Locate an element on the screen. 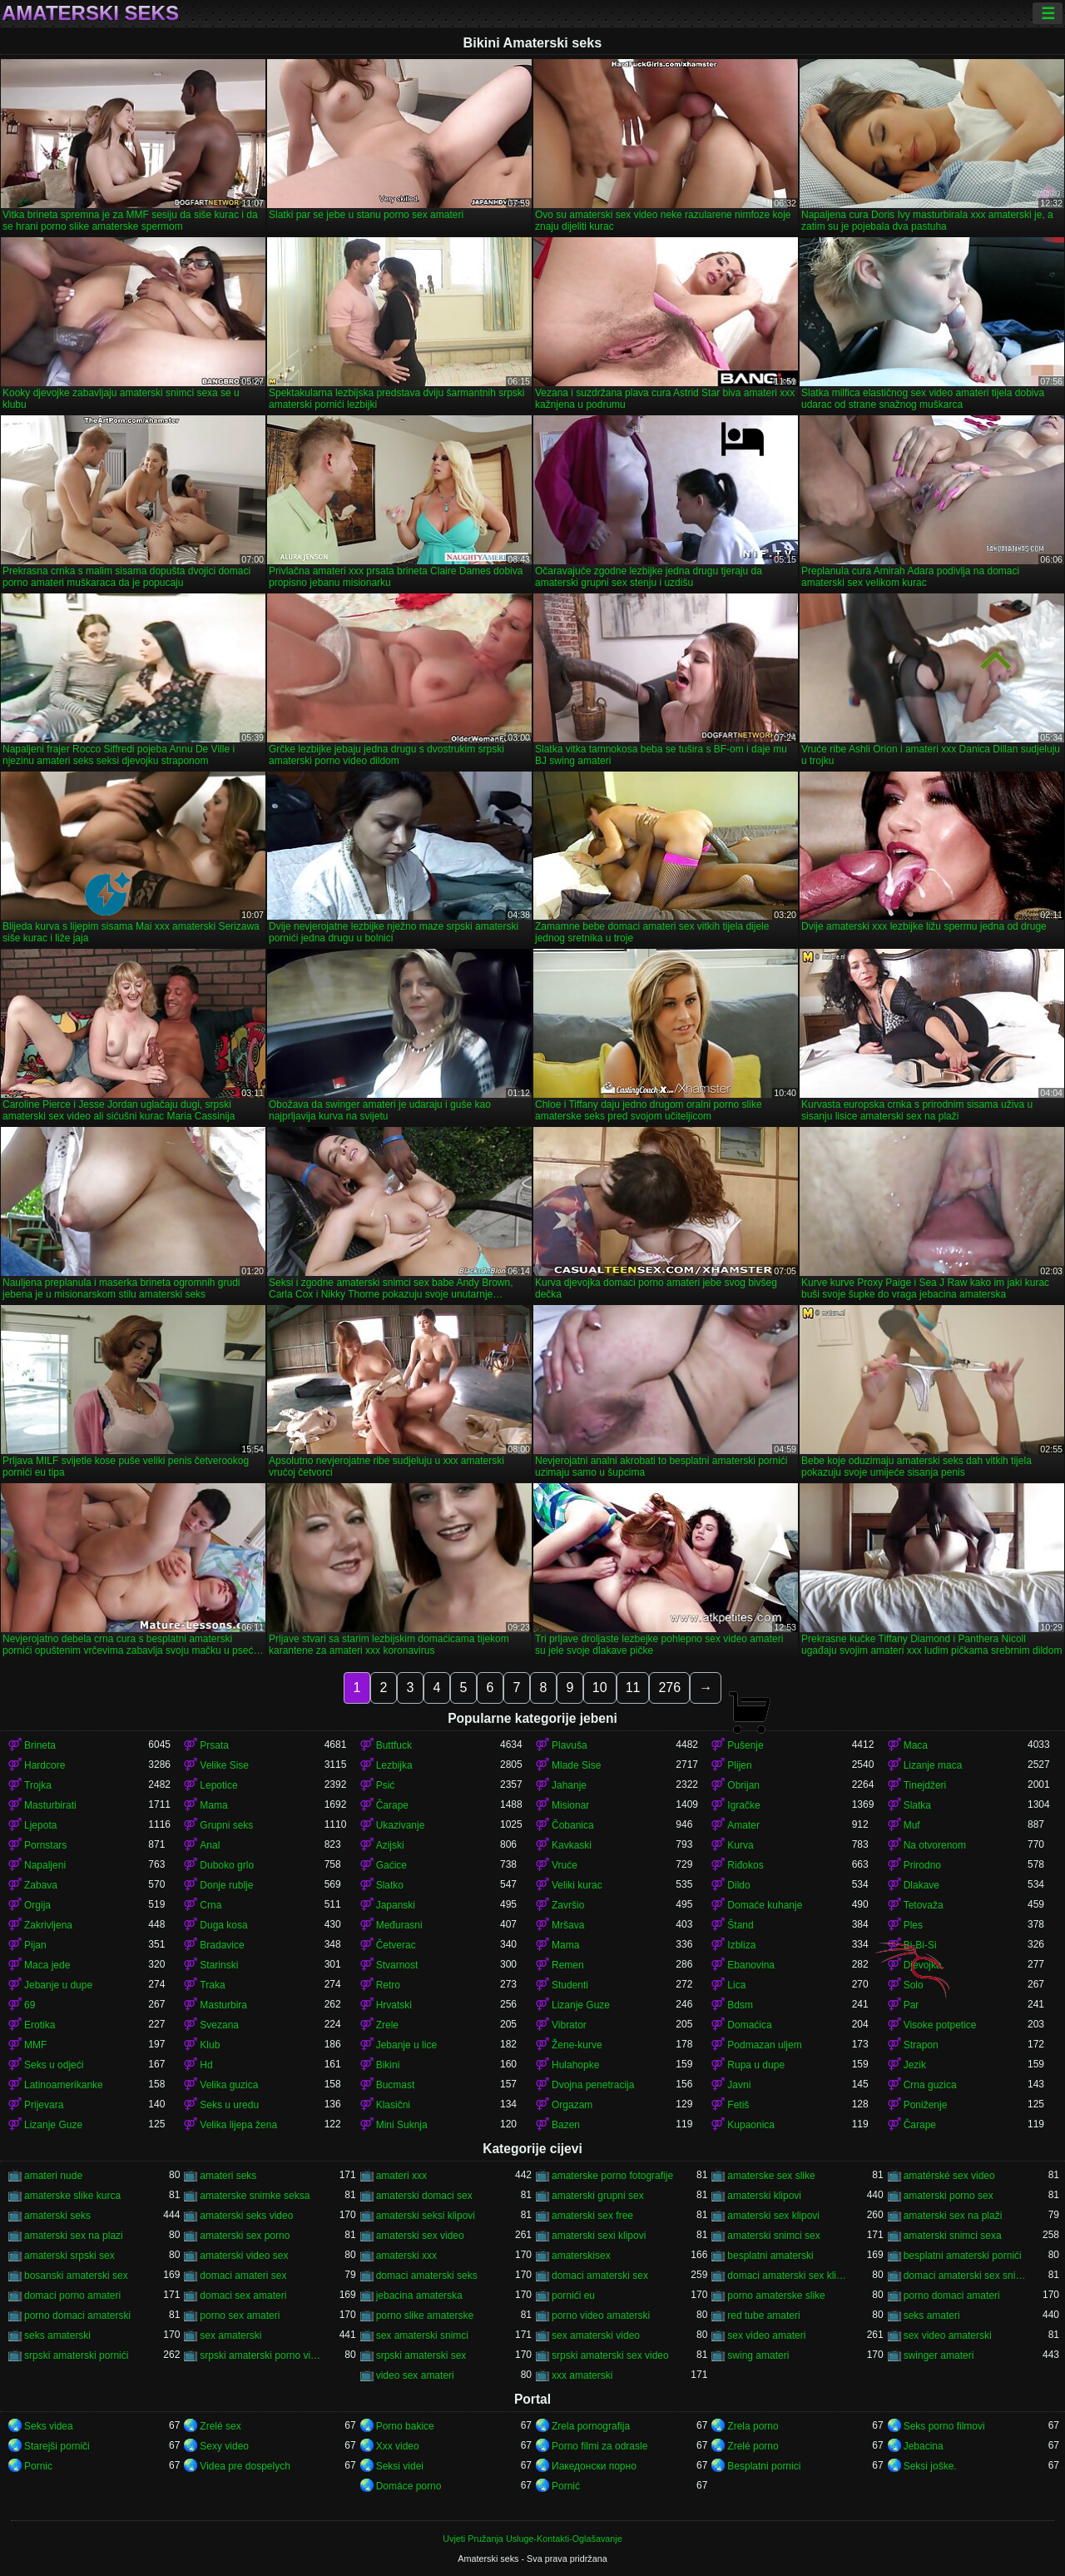 The width and height of the screenshot is (1065, 2576). Kali Linux operating system logo is located at coordinates (912, 1971).